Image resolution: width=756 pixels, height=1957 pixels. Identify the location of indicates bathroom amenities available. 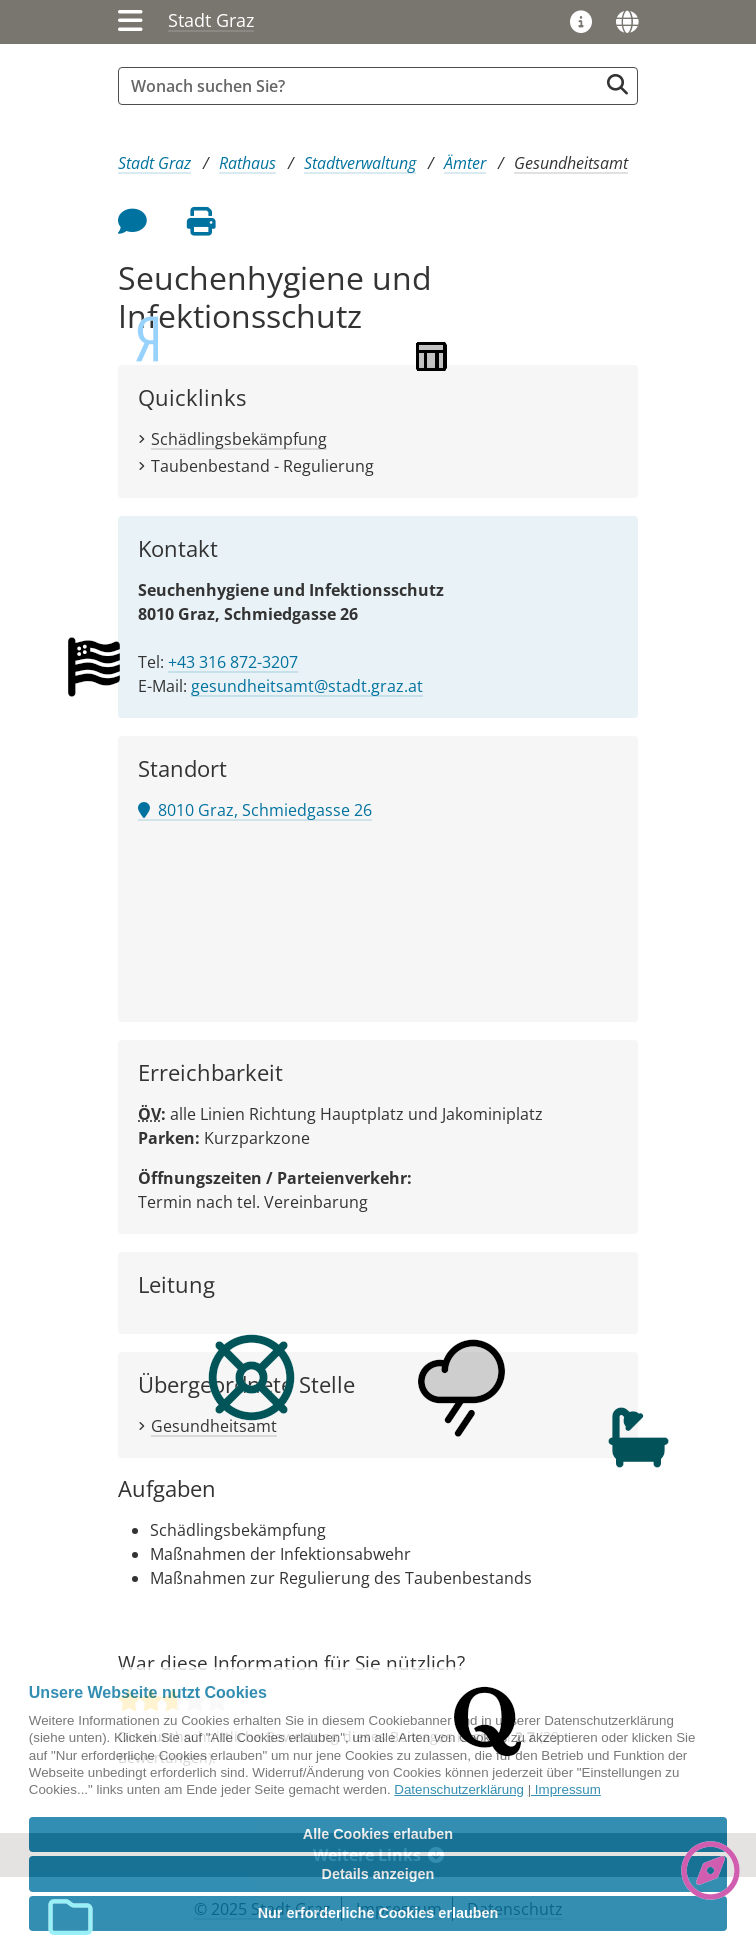
(638, 1437).